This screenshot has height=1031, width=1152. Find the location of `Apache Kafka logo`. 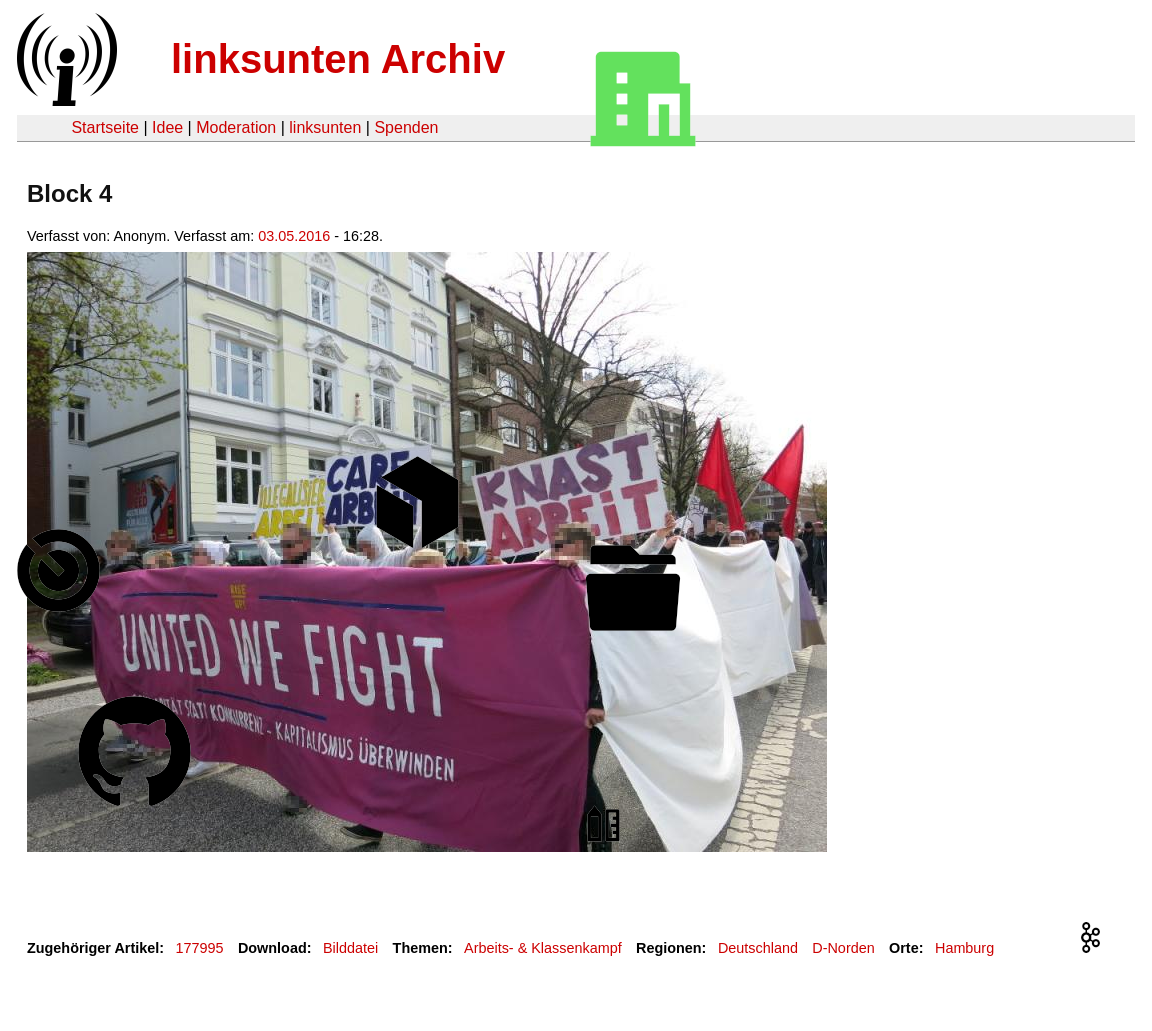

Apache Kafka logo is located at coordinates (1090, 937).